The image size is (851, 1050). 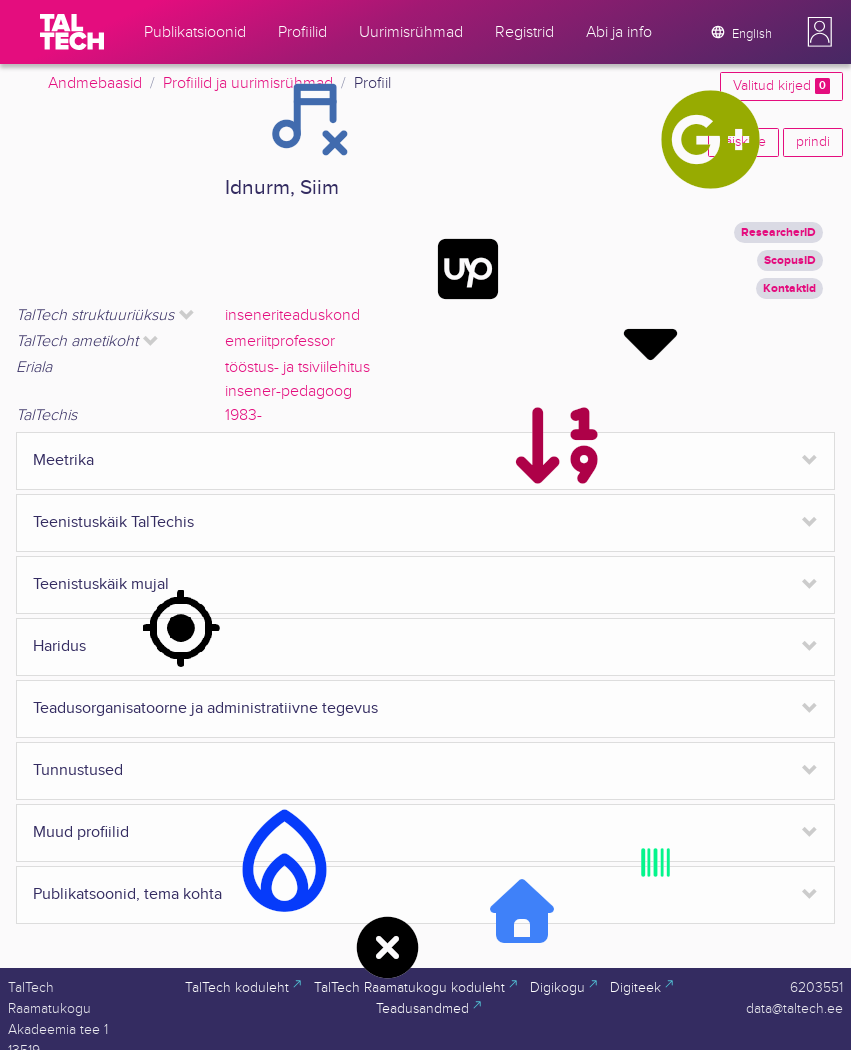 I want to click on center map on your current location, so click(x=181, y=628).